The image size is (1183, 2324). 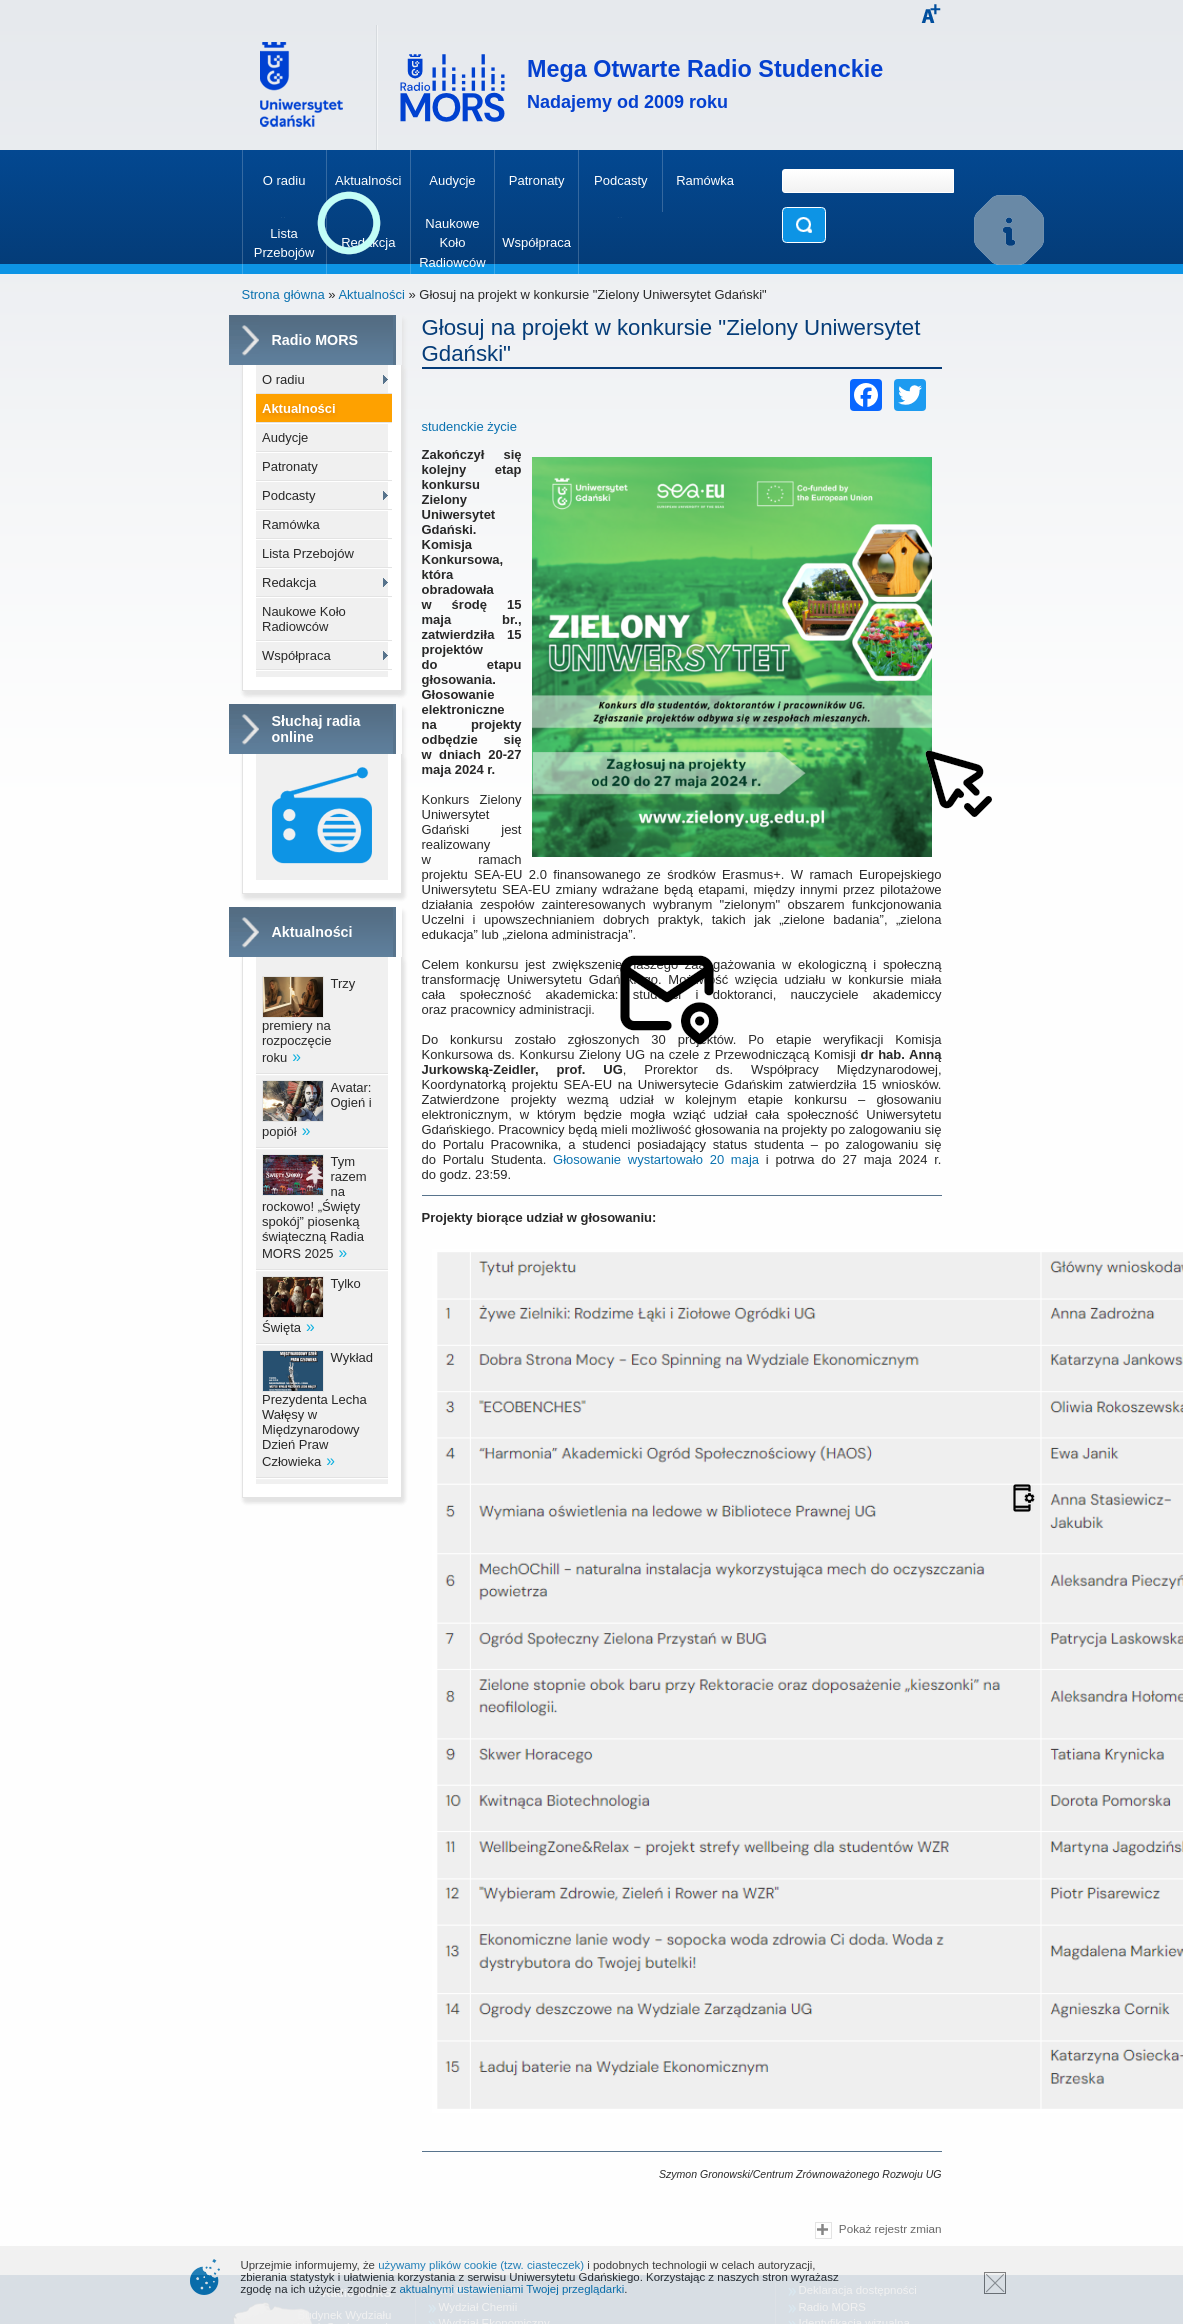 What do you see at coordinates (1009, 230) in the screenshot?
I see `view more information or details` at bounding box center [1009, 230].